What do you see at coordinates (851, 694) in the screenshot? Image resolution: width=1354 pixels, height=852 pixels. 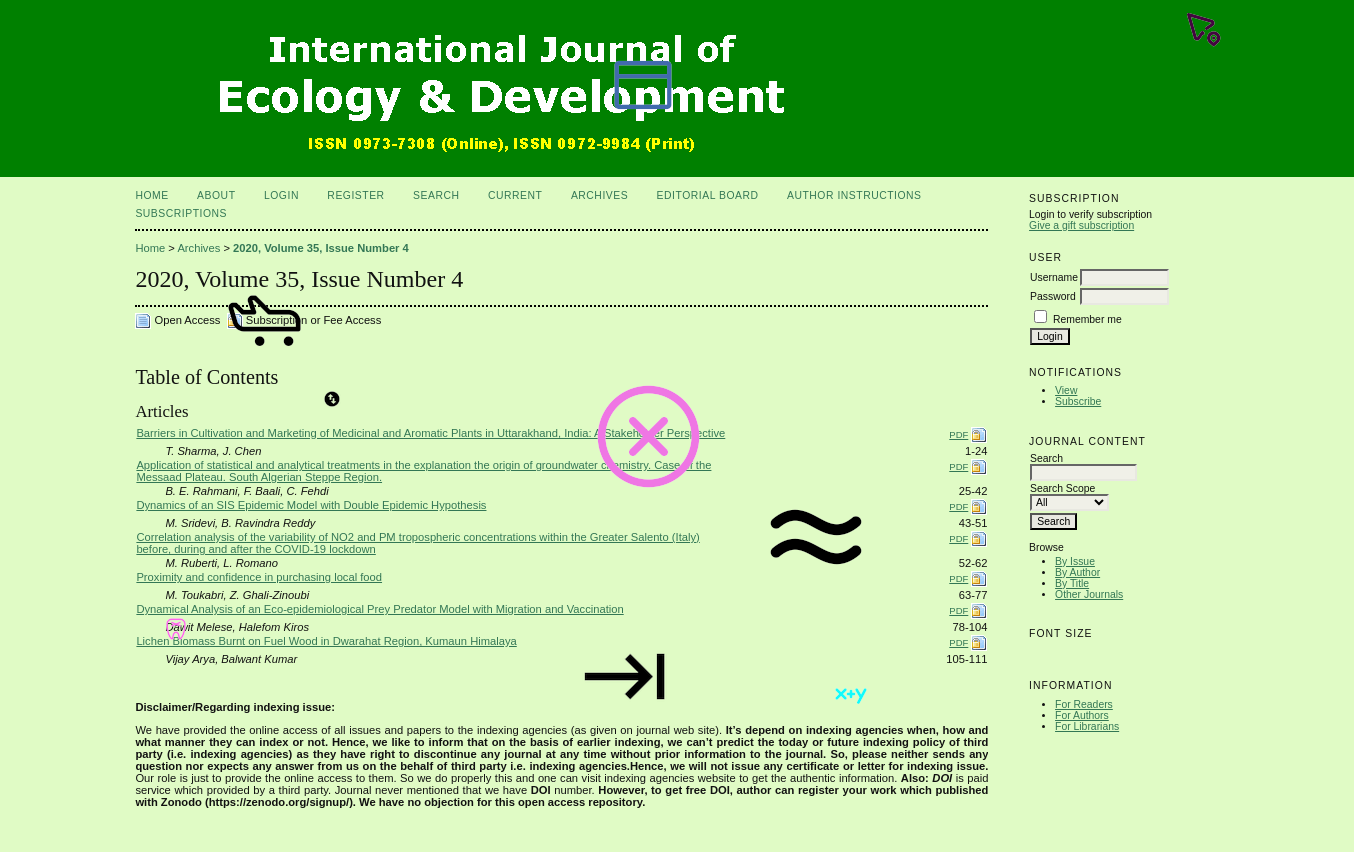 I see `access math or calculator functions` at bounding box center [851, 694].